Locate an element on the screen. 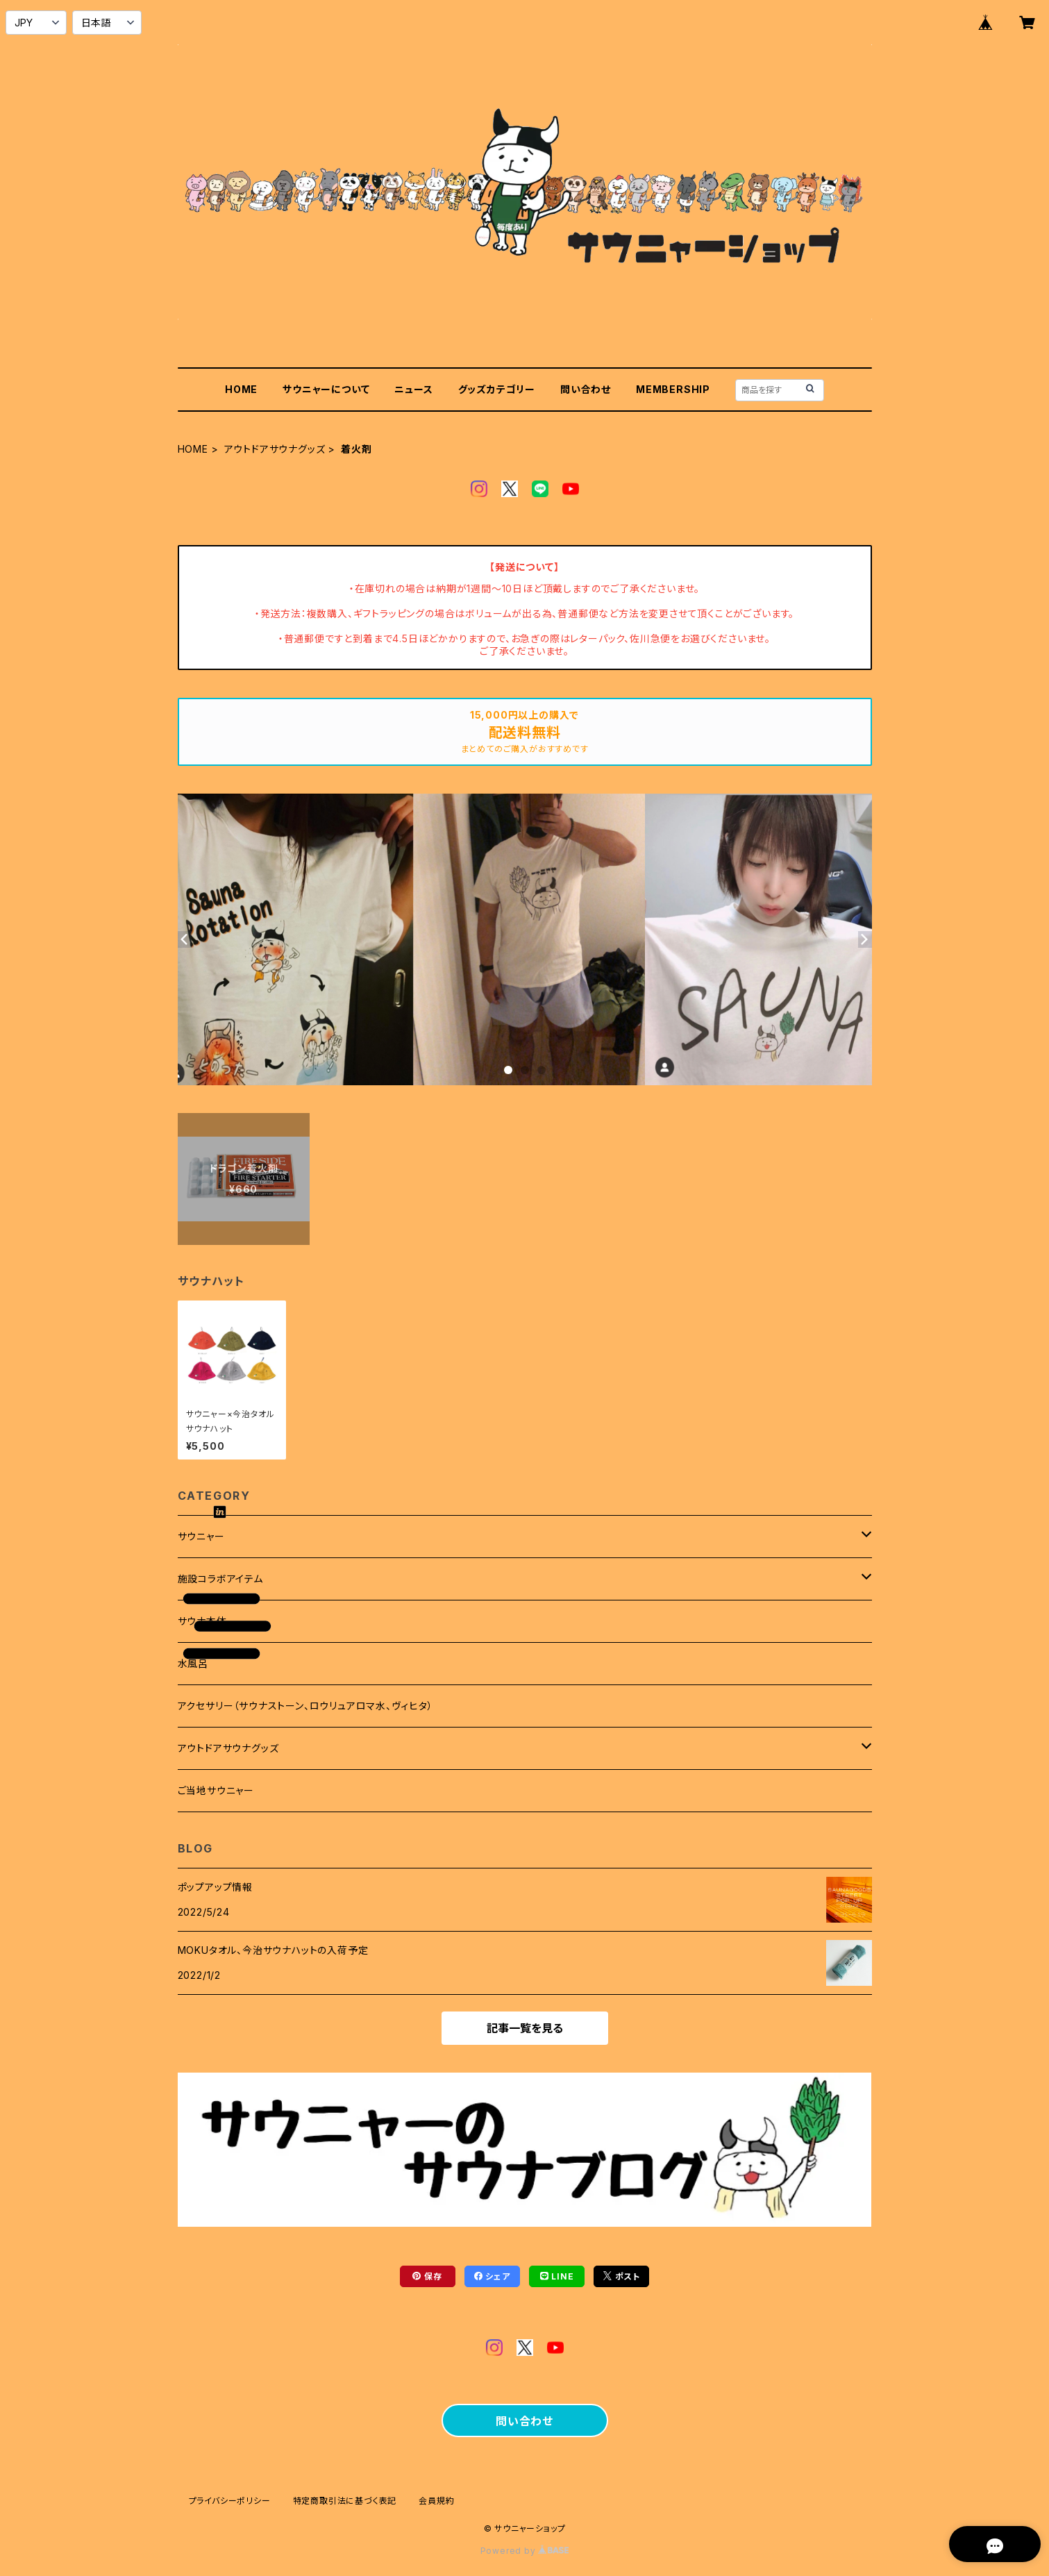  access live stream or feed is located at coordinates (227, 1626).